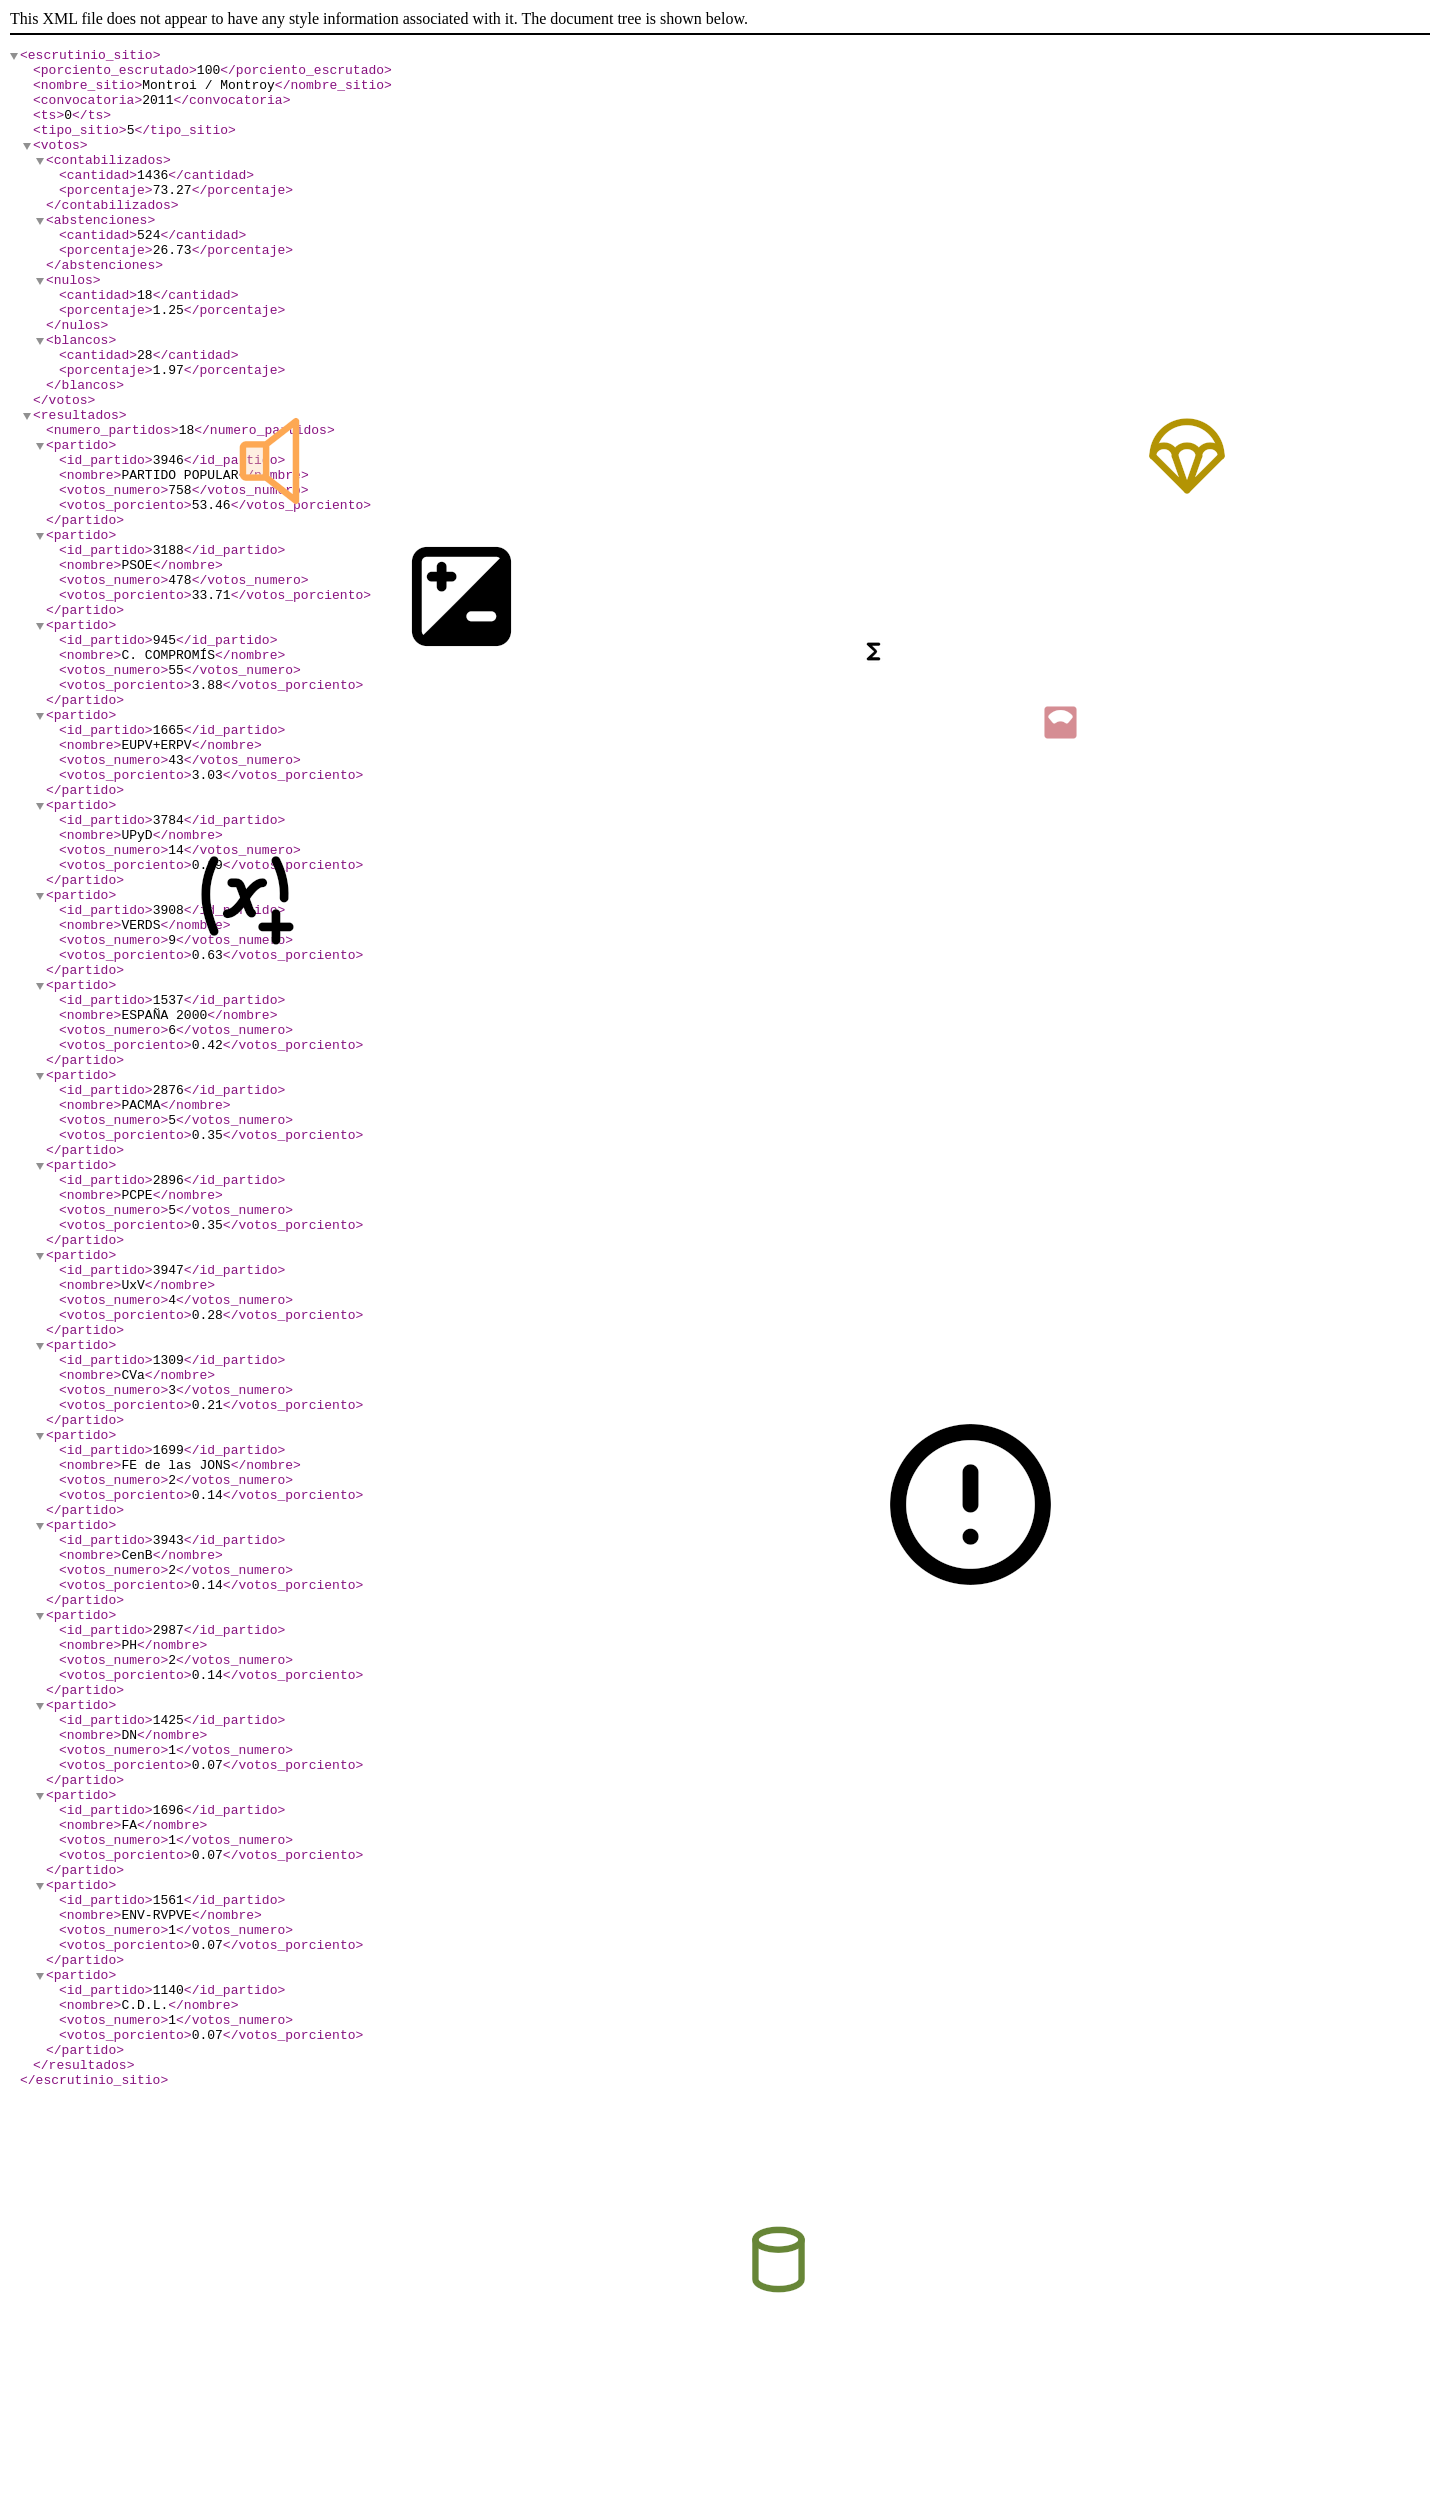  Describe the element at coordinates (873, 651) in the screenshot. I see `insert a mathematical function or formula` at that location.